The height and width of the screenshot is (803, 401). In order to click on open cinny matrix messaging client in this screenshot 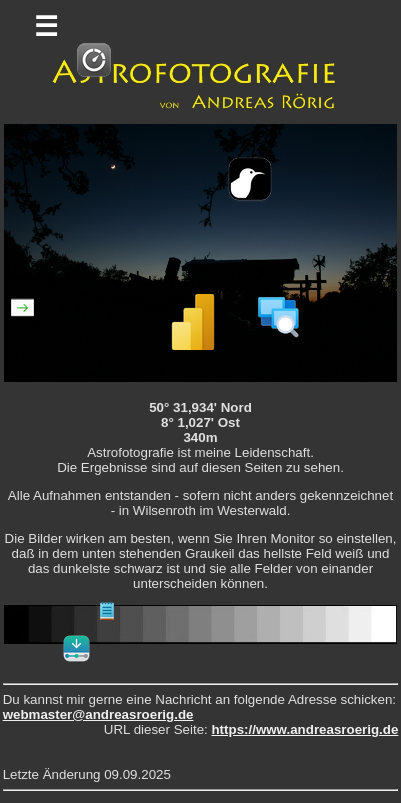, I will do `click(250, 179)`.